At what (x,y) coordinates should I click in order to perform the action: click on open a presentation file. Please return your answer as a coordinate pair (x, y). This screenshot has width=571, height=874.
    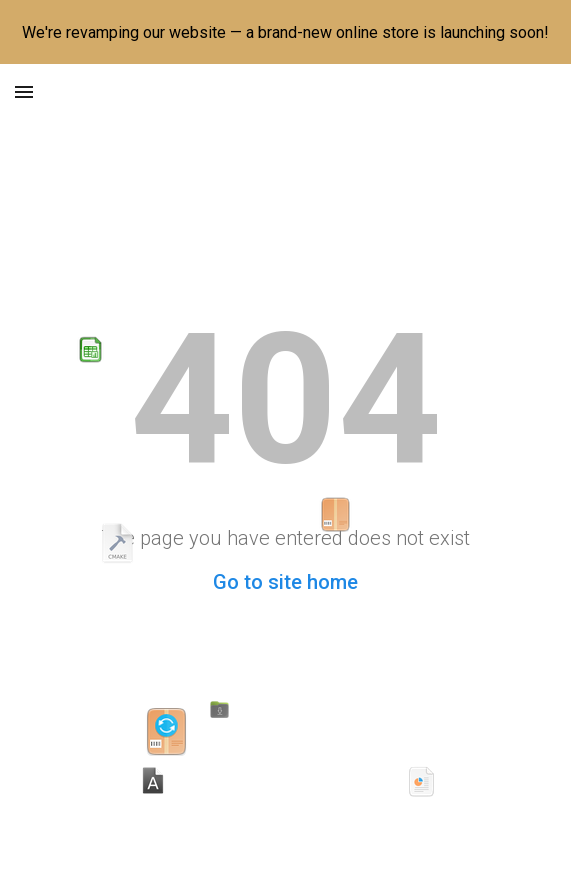
    Looking at the image, I should click on (421, 781).